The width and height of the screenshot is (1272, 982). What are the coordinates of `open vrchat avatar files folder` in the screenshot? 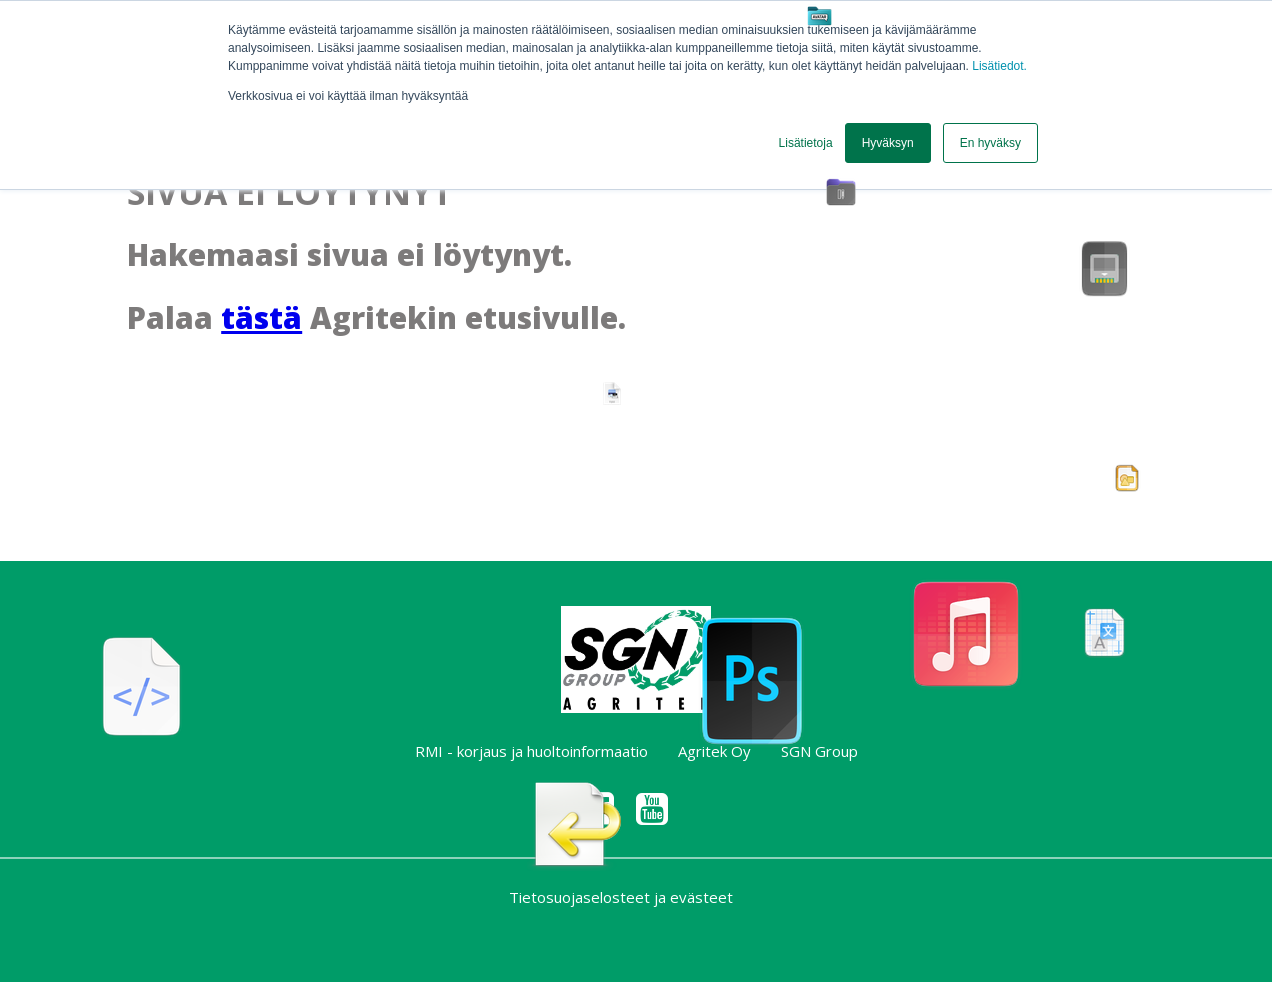 It's located at (819, 16).